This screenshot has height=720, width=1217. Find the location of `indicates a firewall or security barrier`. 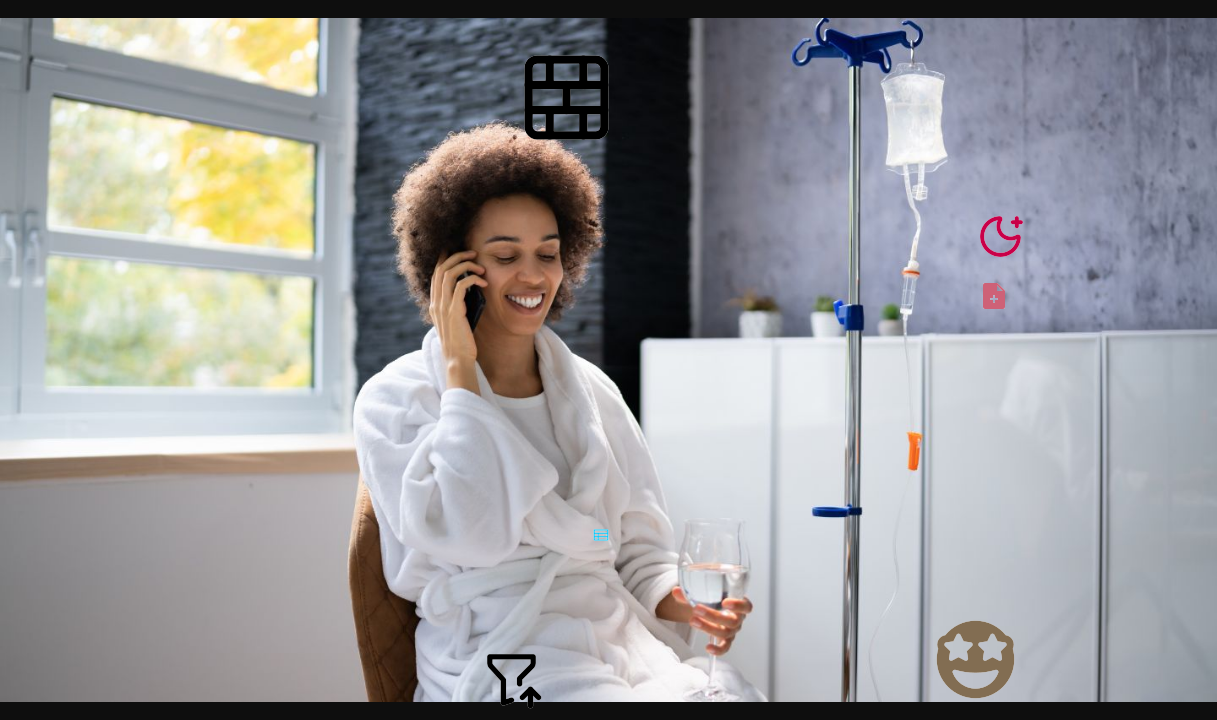

indicates a firewall or security barrier is located at coordinates (566, 97).